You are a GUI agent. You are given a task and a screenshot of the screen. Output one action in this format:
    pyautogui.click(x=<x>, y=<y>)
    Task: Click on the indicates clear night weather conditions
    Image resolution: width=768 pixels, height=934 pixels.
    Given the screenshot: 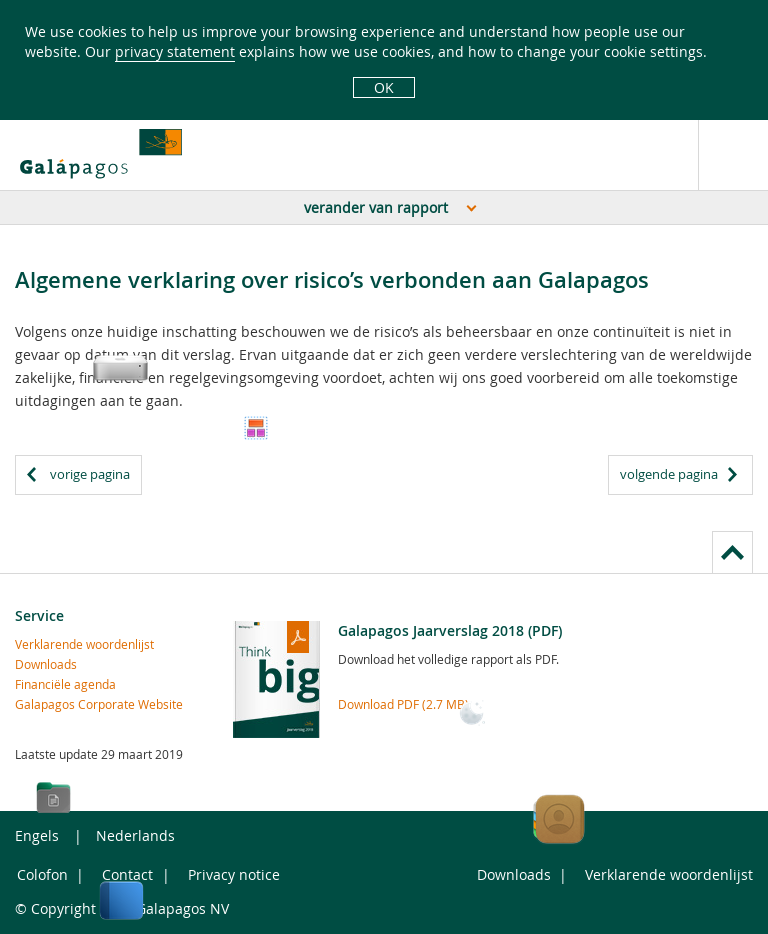 What is the action you would take?
    pyautogui.click(x=472, y=713)
    